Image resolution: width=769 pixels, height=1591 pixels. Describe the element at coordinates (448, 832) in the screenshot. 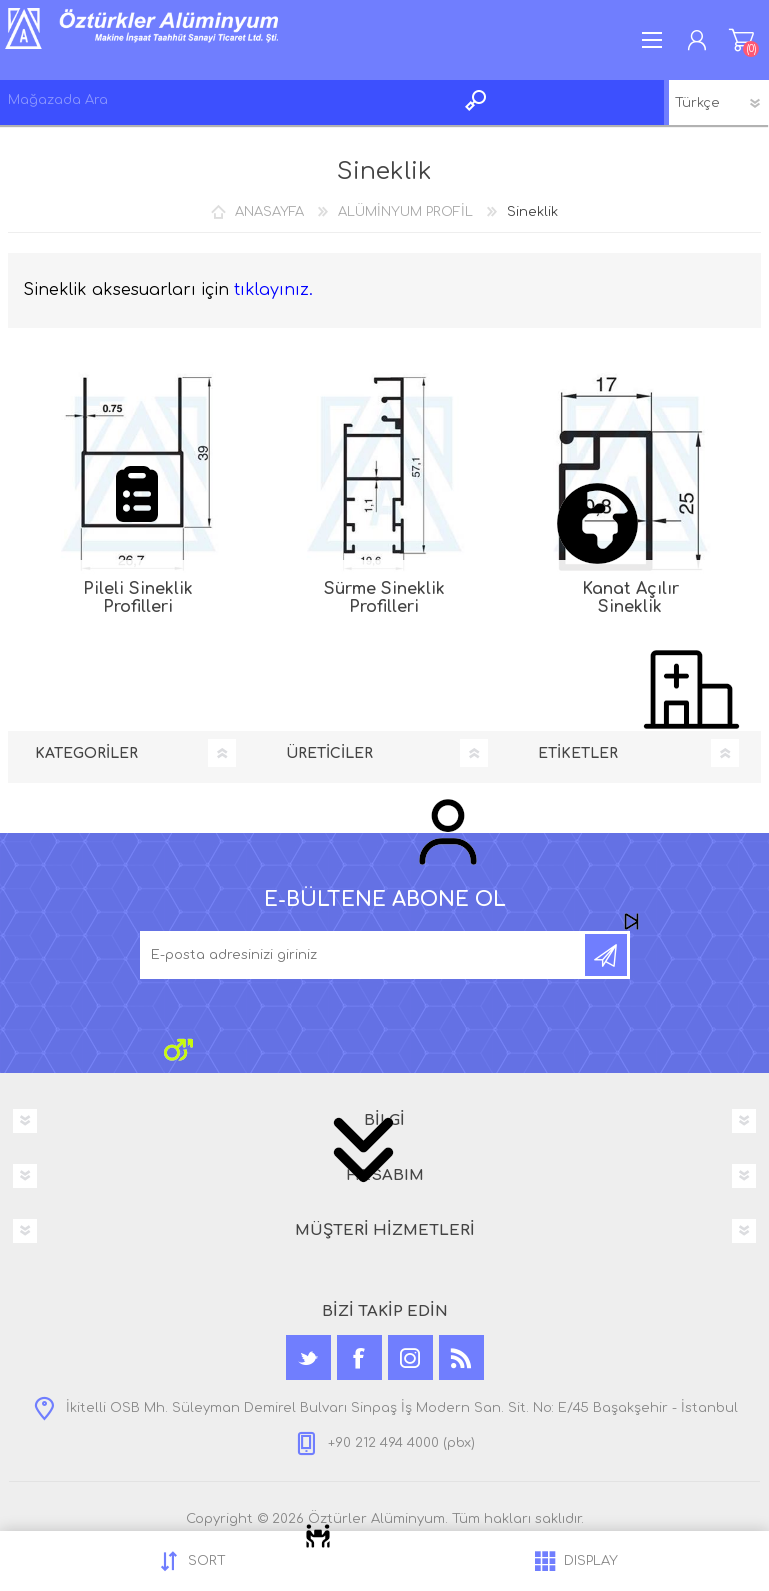

I see `view your profile` at that location.